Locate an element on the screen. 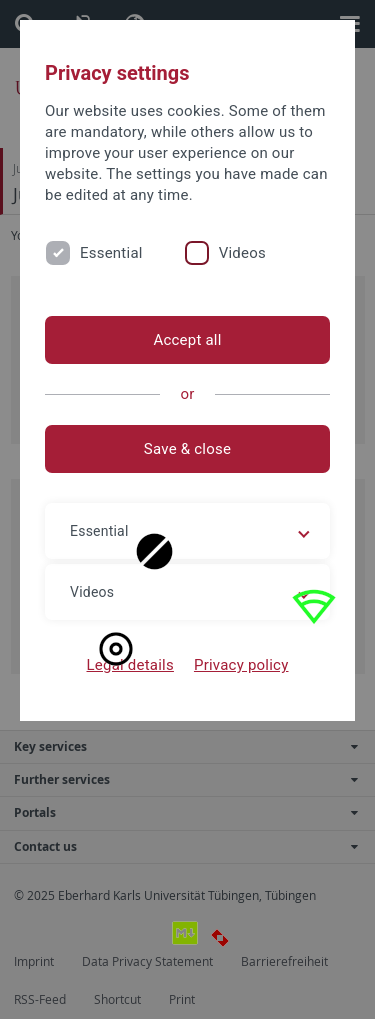 This screenshot has width=375, height=1019. indicates a prohibited or blocked action is located at coordinates (154, 551).